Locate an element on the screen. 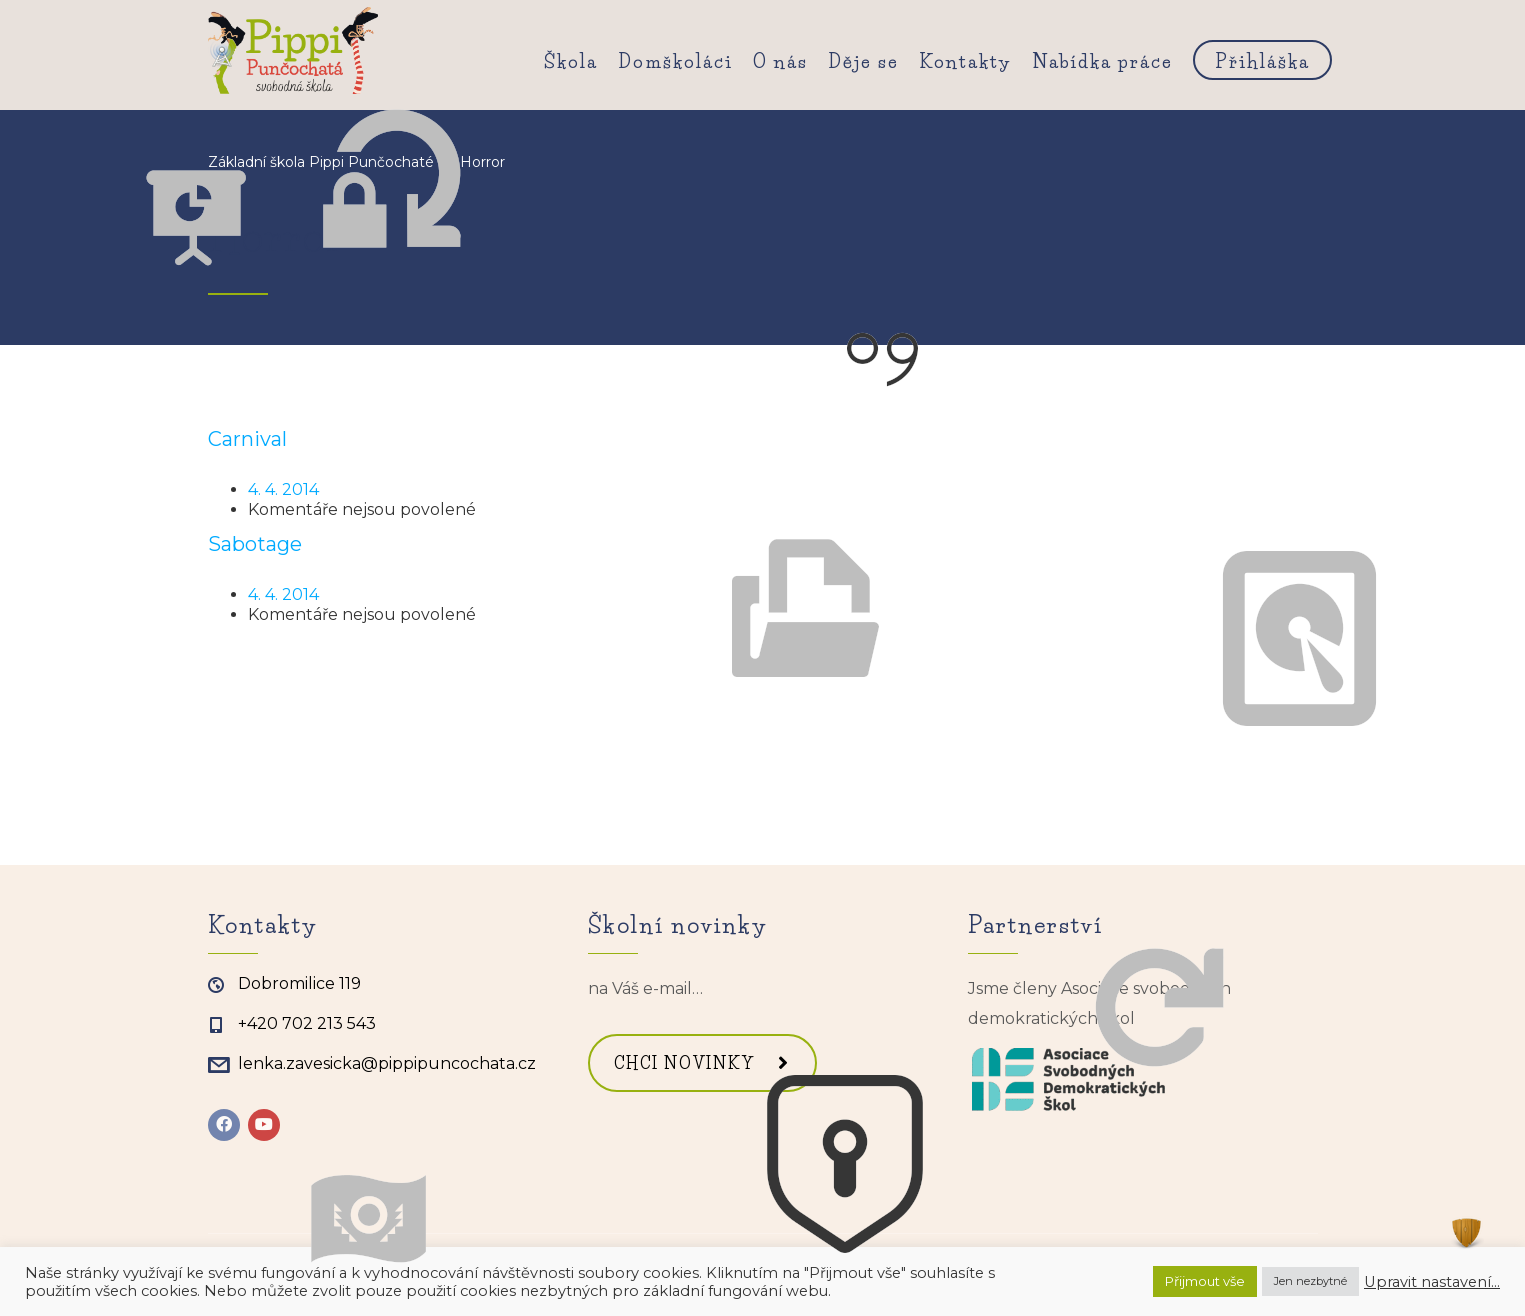  configure language and region settings is located at coordinates (372, 1219).